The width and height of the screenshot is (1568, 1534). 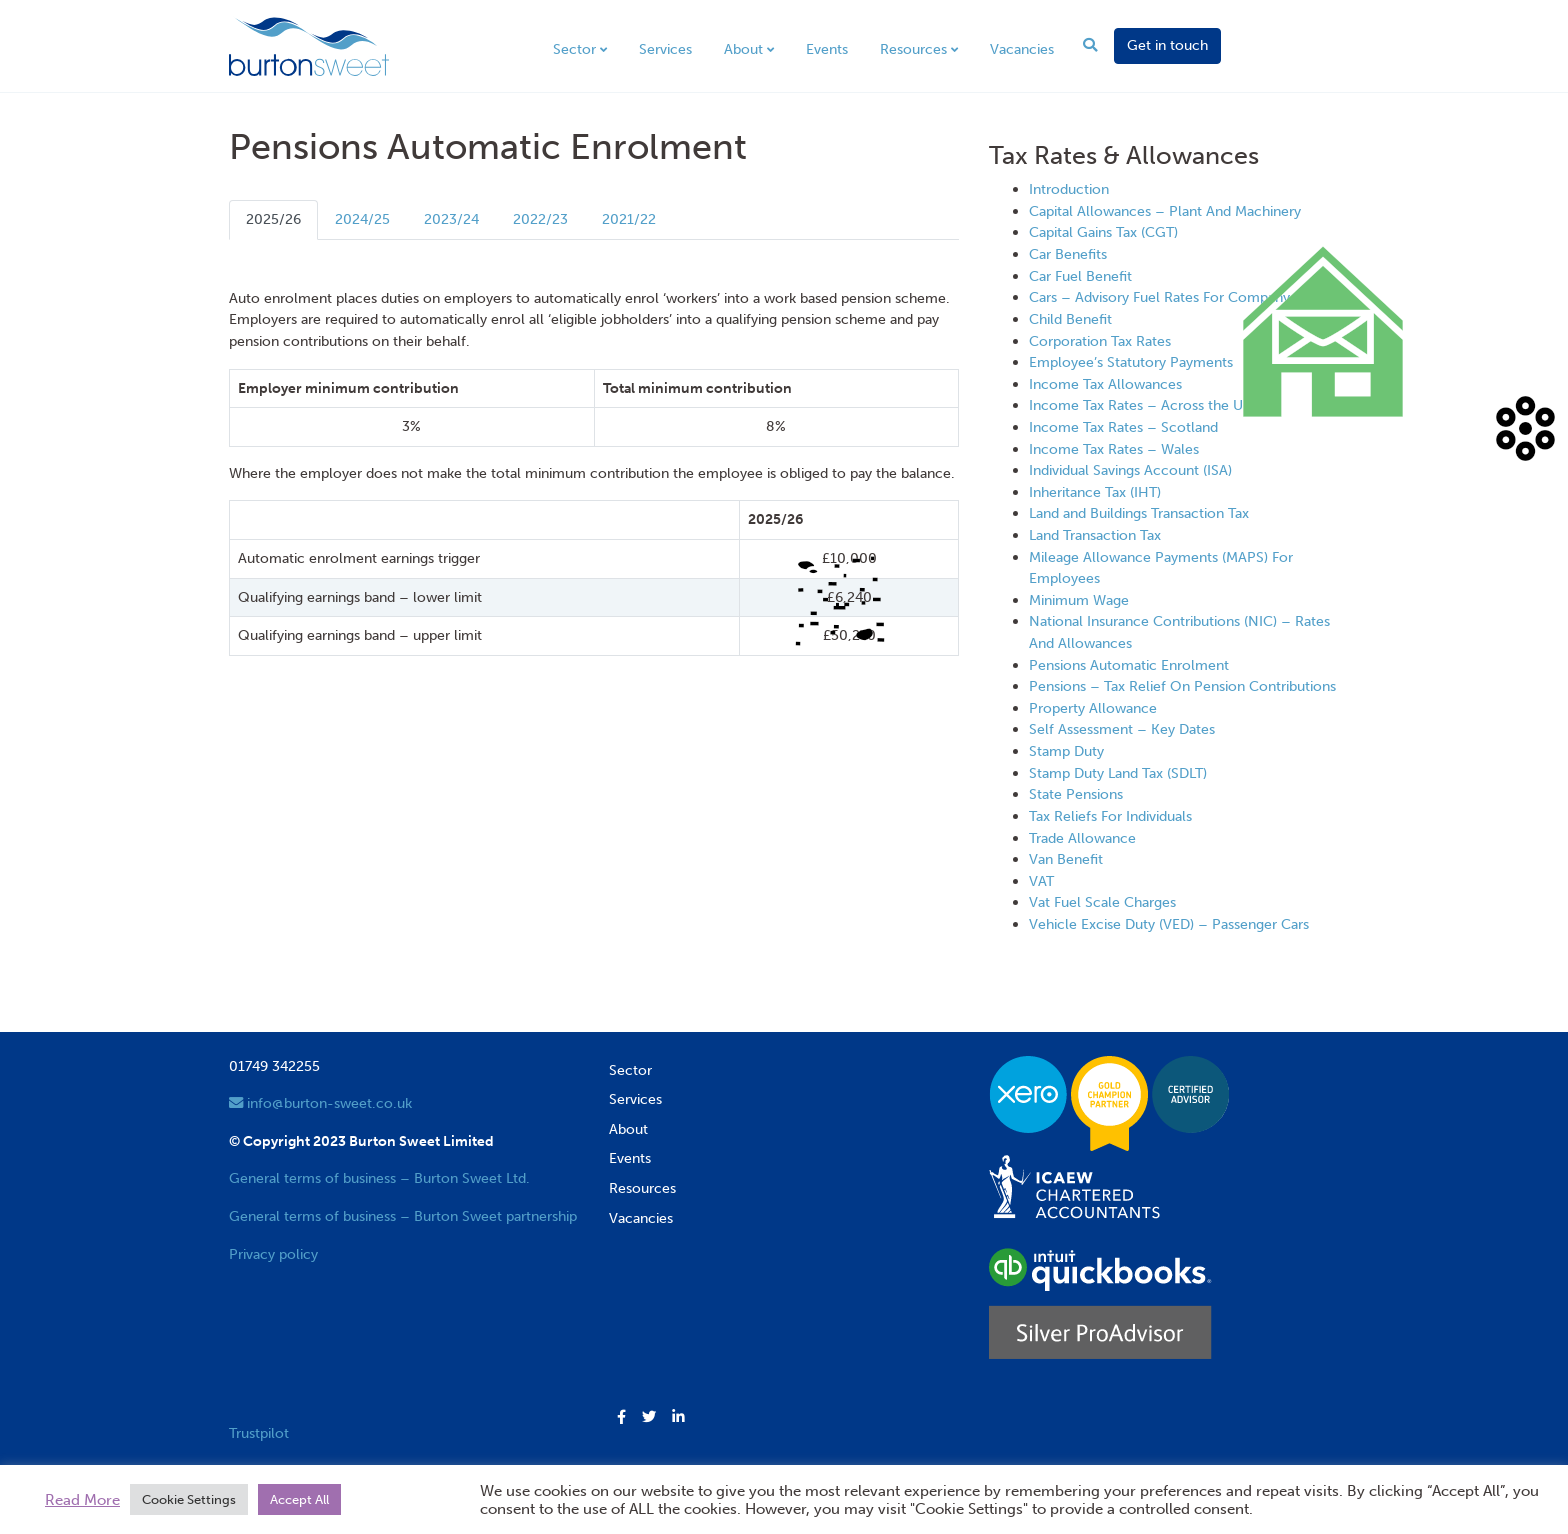 What do you see at coordinates (1323, 331) in the screenshot?
I see `find nearby post office locations` at bounding box center [1323, 331].